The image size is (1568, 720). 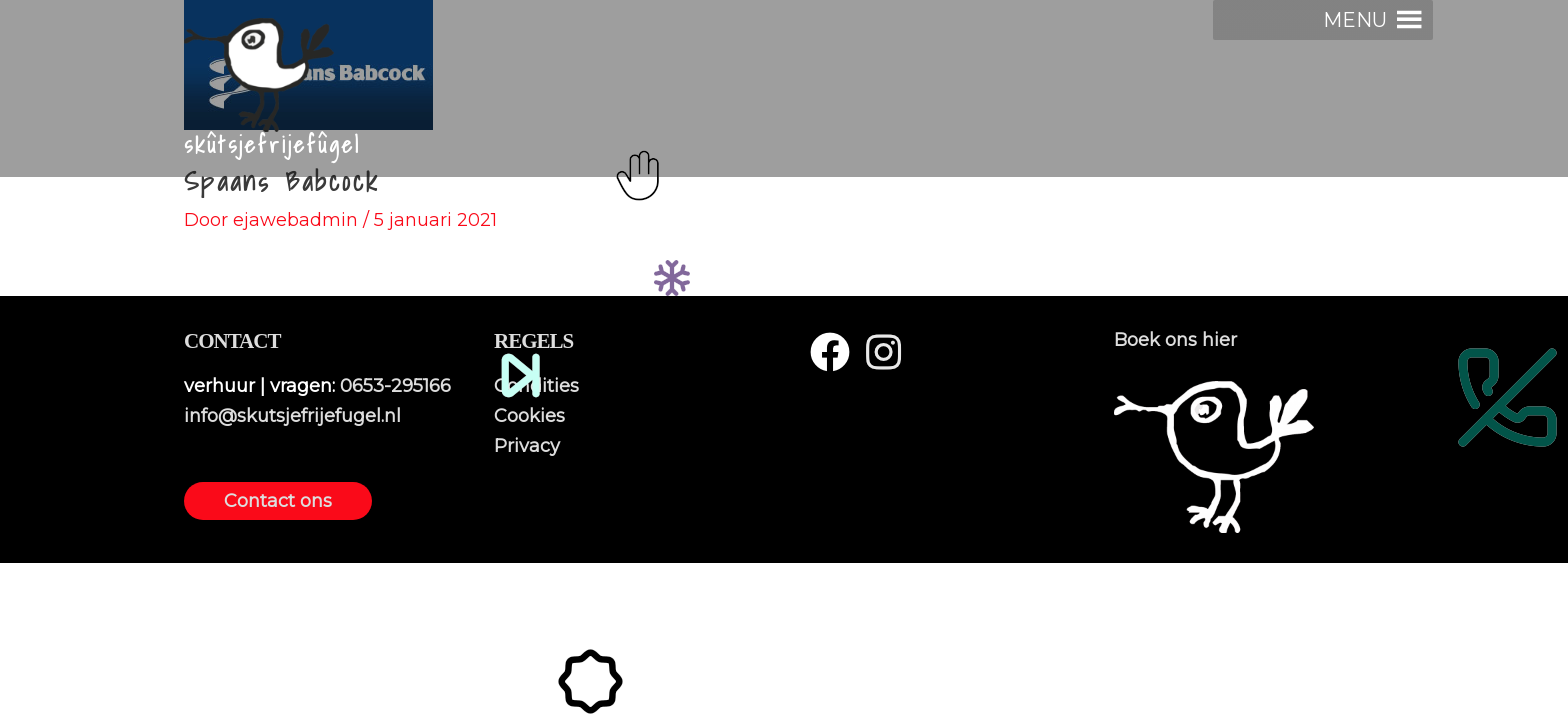 I want to click on skip to the next track or media item, so click(x=521, y=375).